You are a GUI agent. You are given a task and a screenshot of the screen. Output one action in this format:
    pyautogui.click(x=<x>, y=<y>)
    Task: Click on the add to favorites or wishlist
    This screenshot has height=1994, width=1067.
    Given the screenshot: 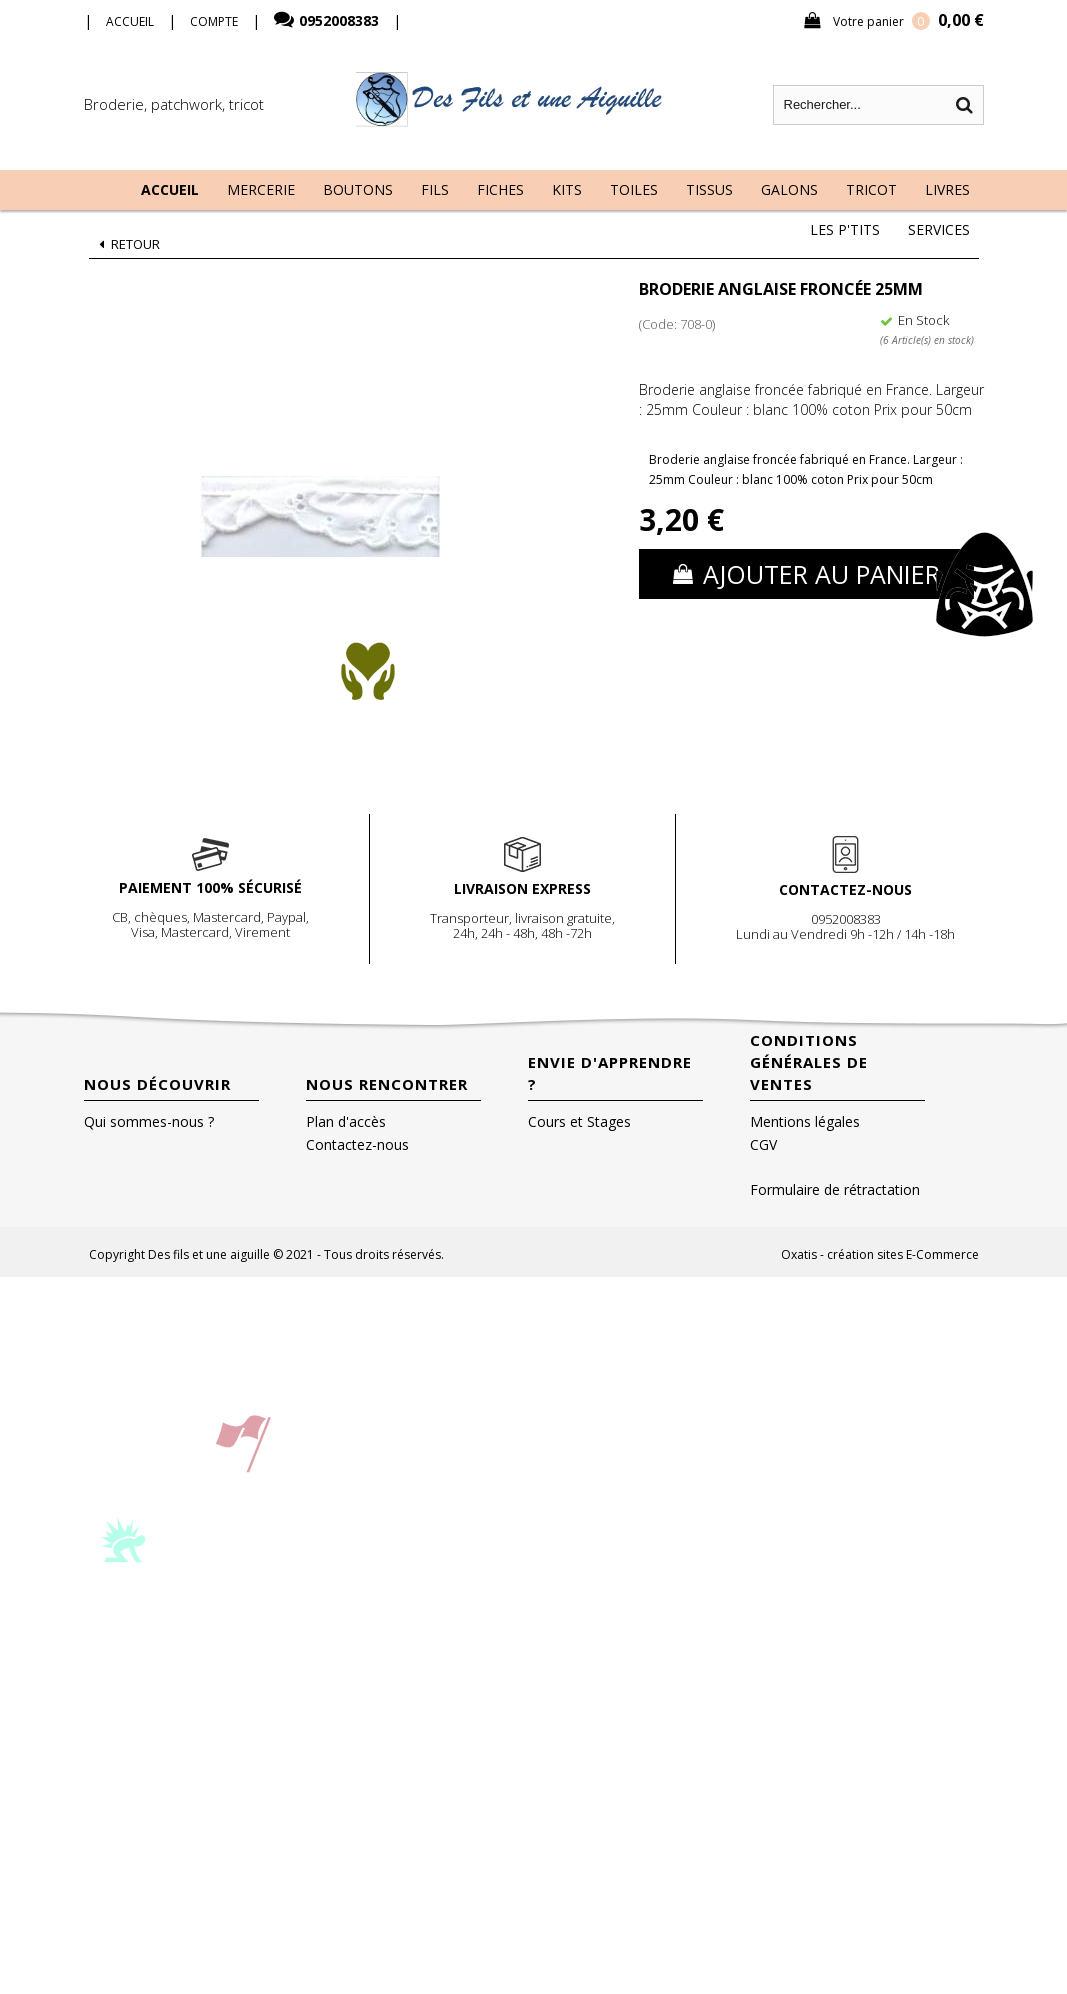 What is the action you would take?
    pyautogui.click(x=368, y=671)
    